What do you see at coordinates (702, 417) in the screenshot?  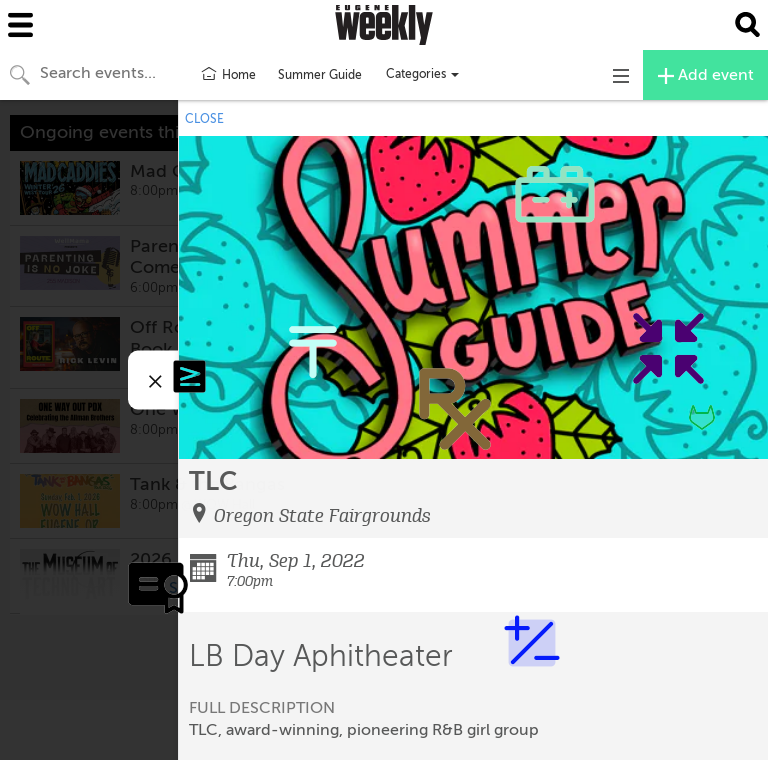 I see `open gitlab repository` at bounding box center [702, 417].